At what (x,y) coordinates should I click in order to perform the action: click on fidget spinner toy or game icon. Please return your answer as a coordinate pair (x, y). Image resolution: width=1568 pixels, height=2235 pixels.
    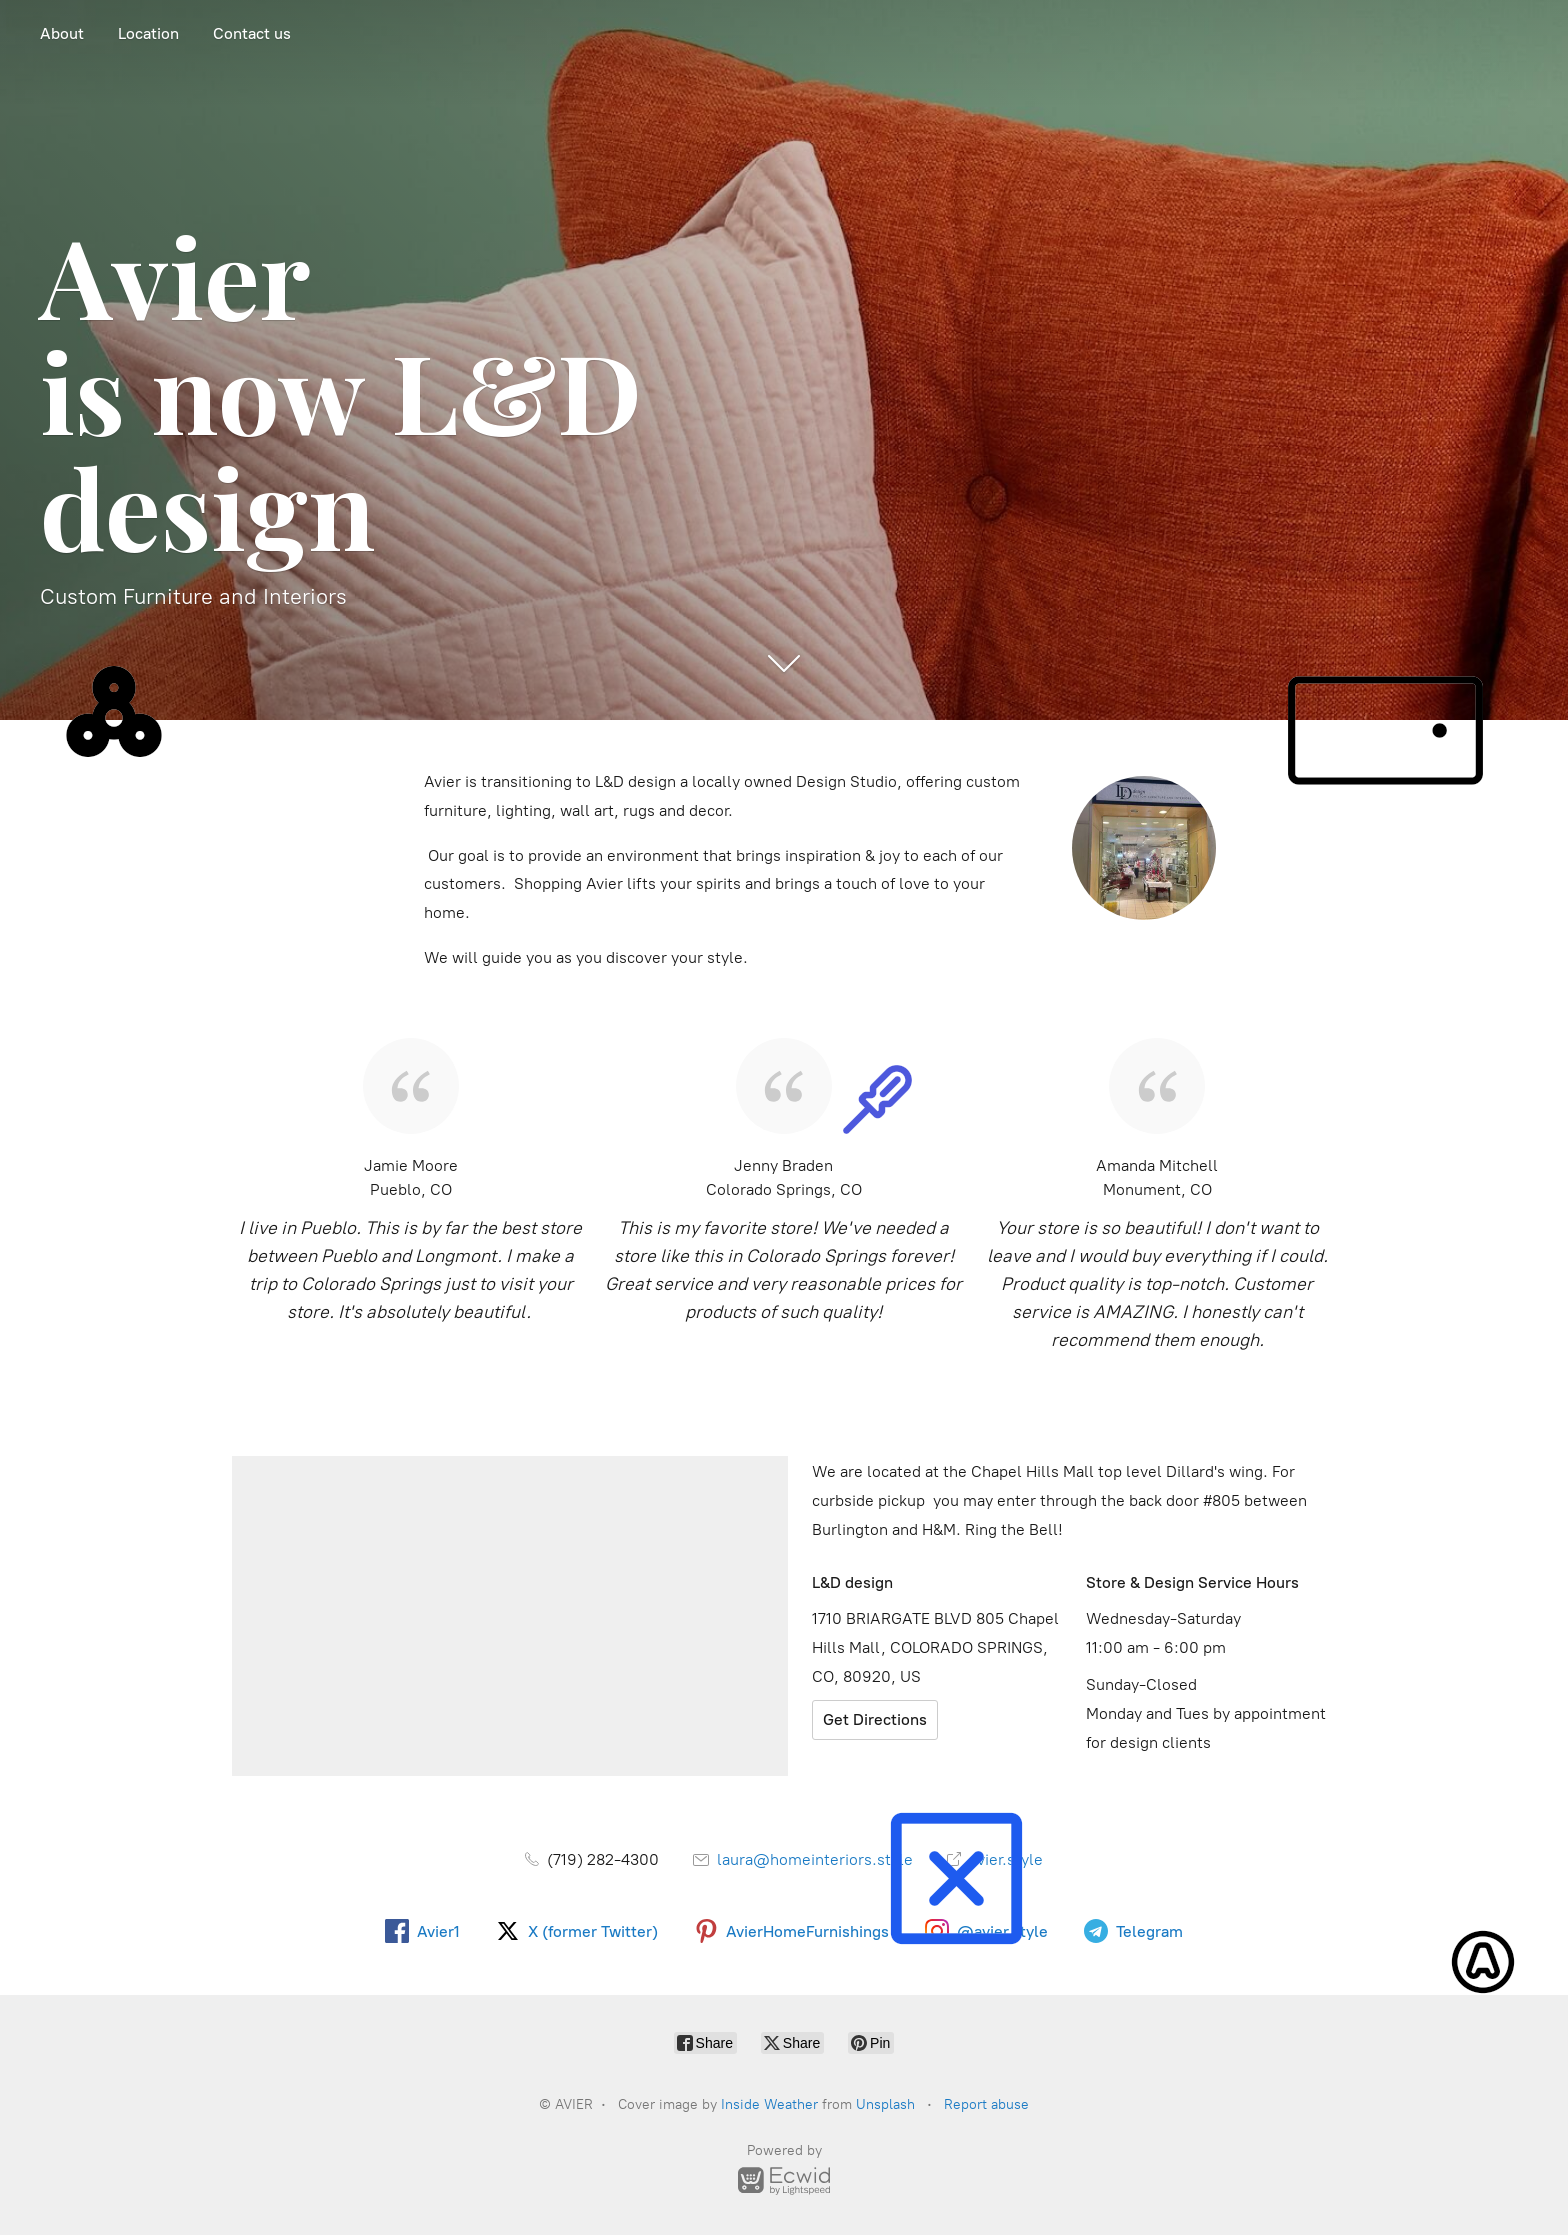
    Looking at the image, I should click on (114, 718).